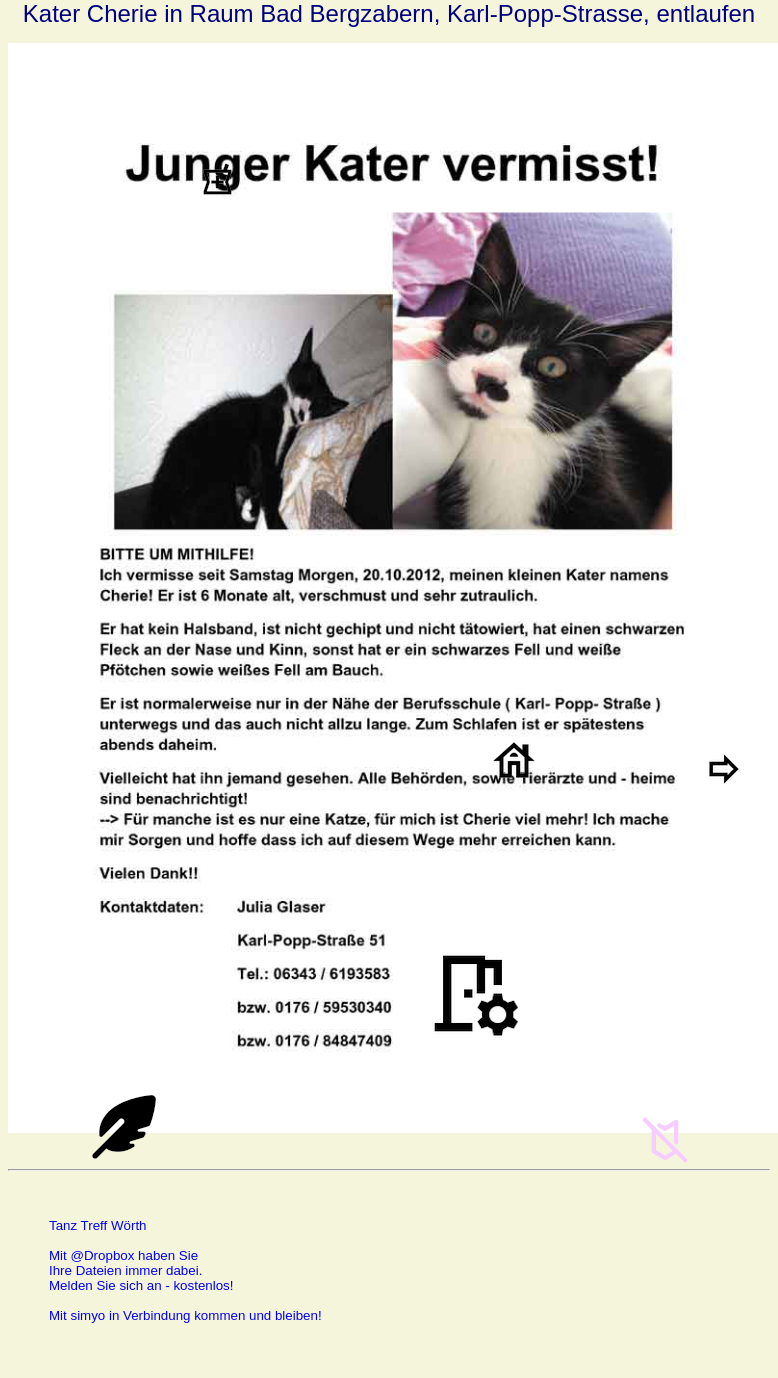  I want to click on adjust room or space settings, so click(472, 993).